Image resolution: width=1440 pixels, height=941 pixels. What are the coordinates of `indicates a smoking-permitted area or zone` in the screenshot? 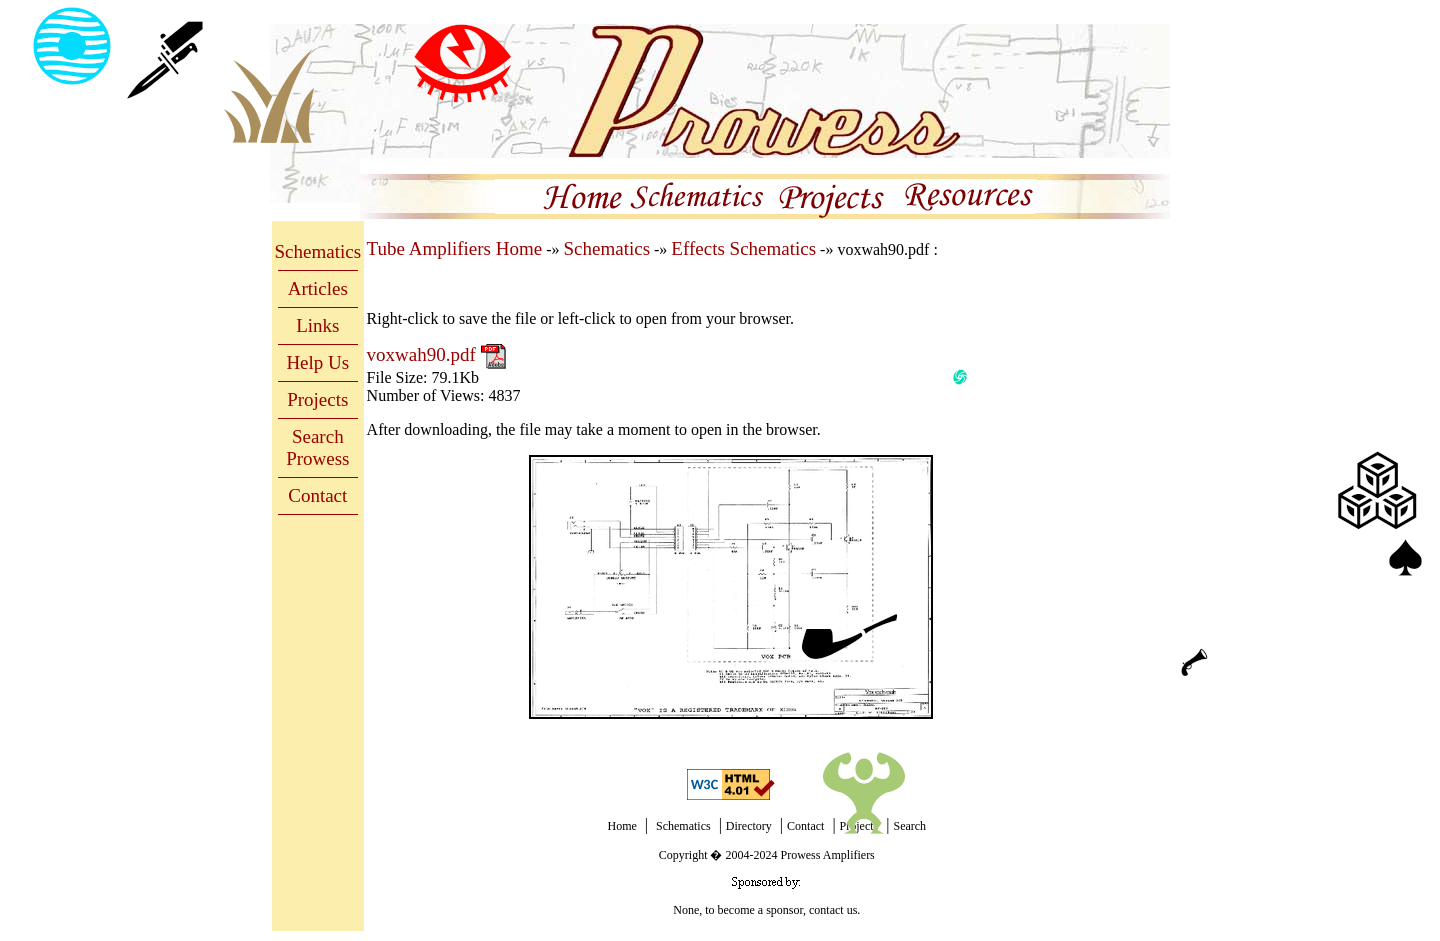 It's located at (849, 636).